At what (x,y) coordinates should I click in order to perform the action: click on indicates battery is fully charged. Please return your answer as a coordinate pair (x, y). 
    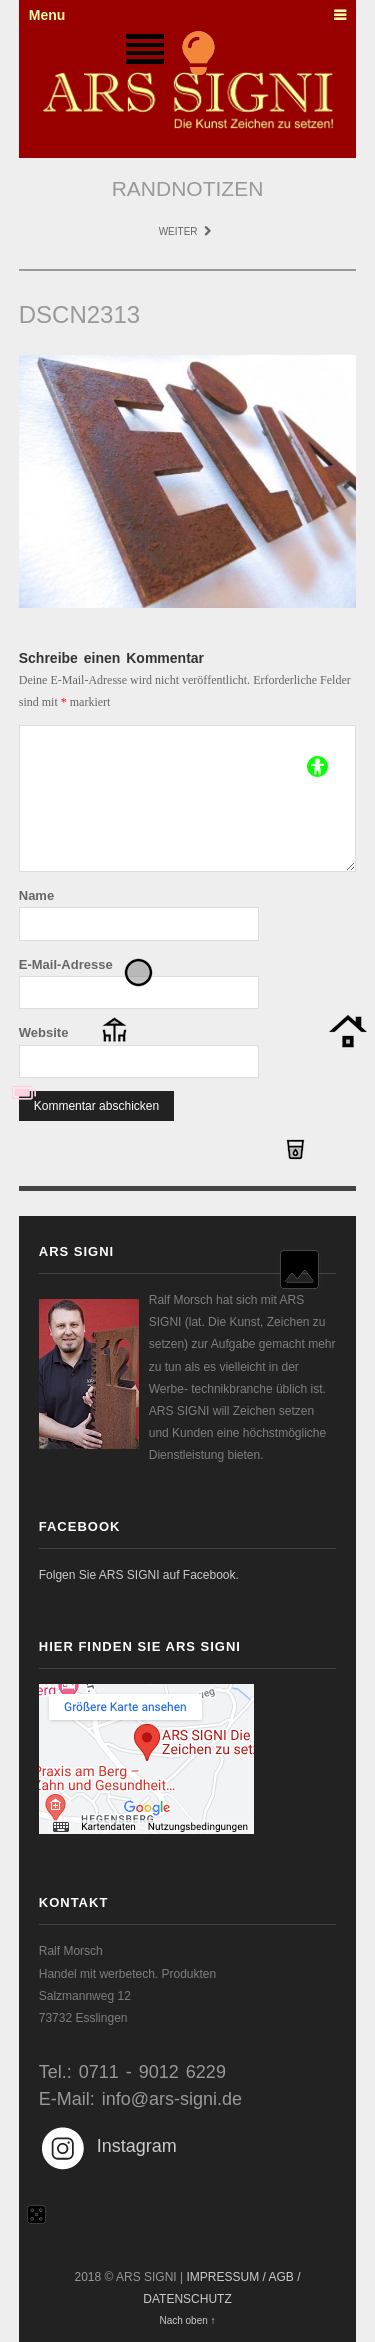
    Looking at the image, I should click on (23, 1092).